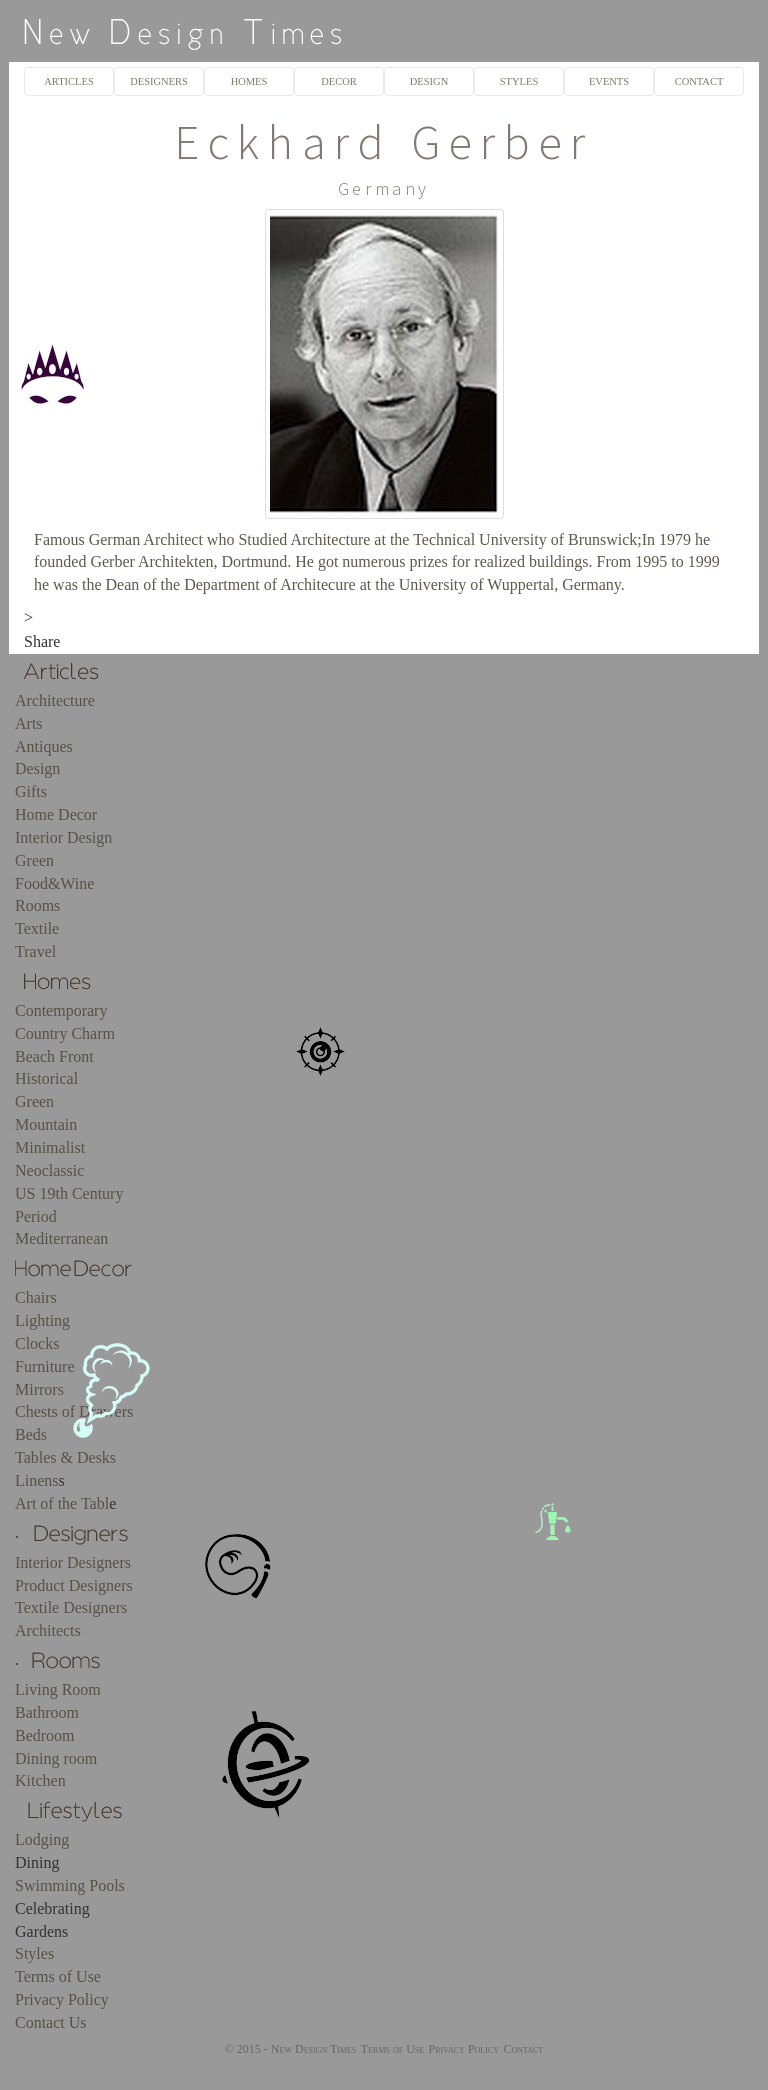  Describe the element at coordinates (552, 1521) in the screenshot. I see `manual water pump tool or equipment` at that location.